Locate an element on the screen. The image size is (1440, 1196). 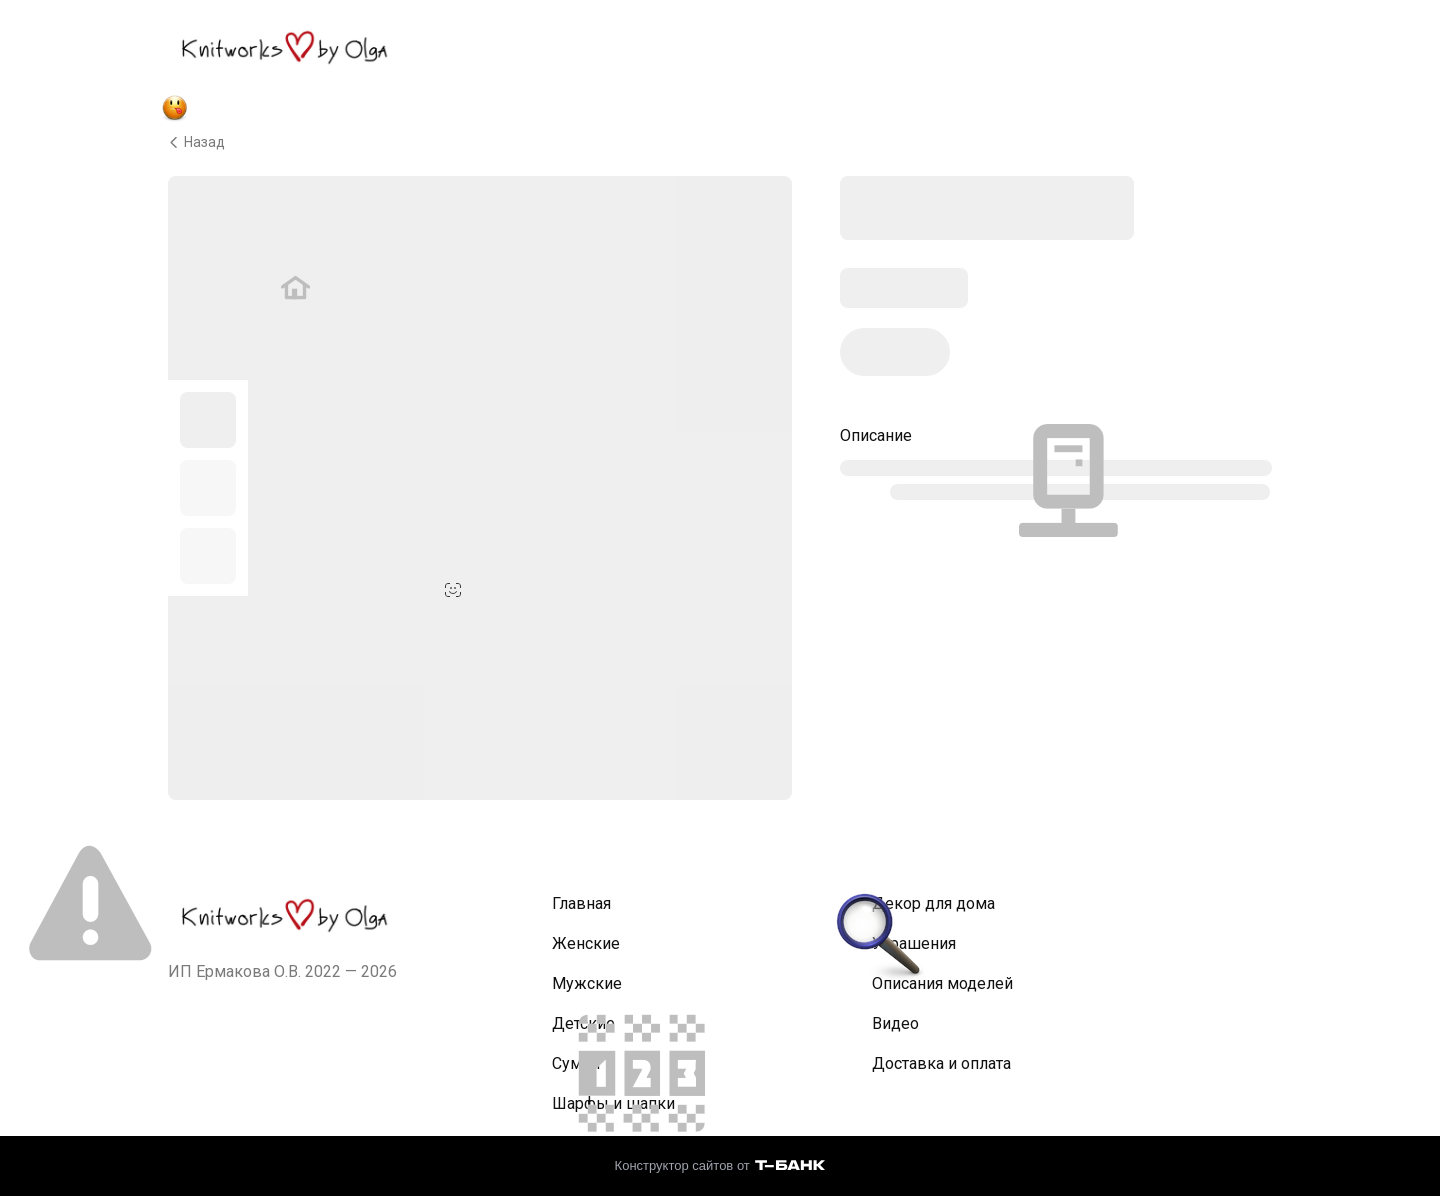
face recognition authentication is located at coordinates (453, 590).